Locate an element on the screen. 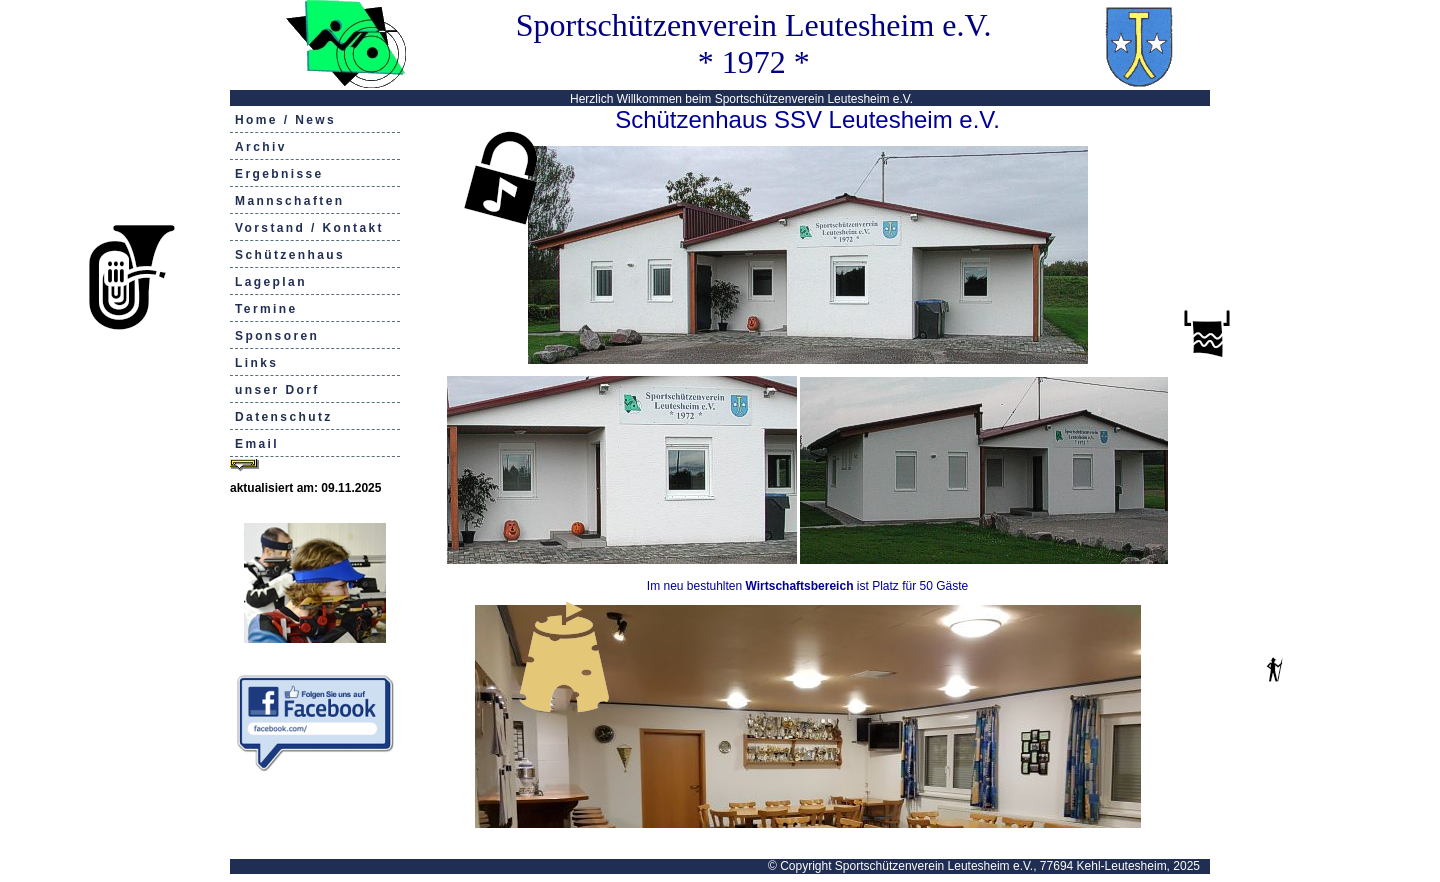  select tuba as your instrument is located at coordinates (127, 276).